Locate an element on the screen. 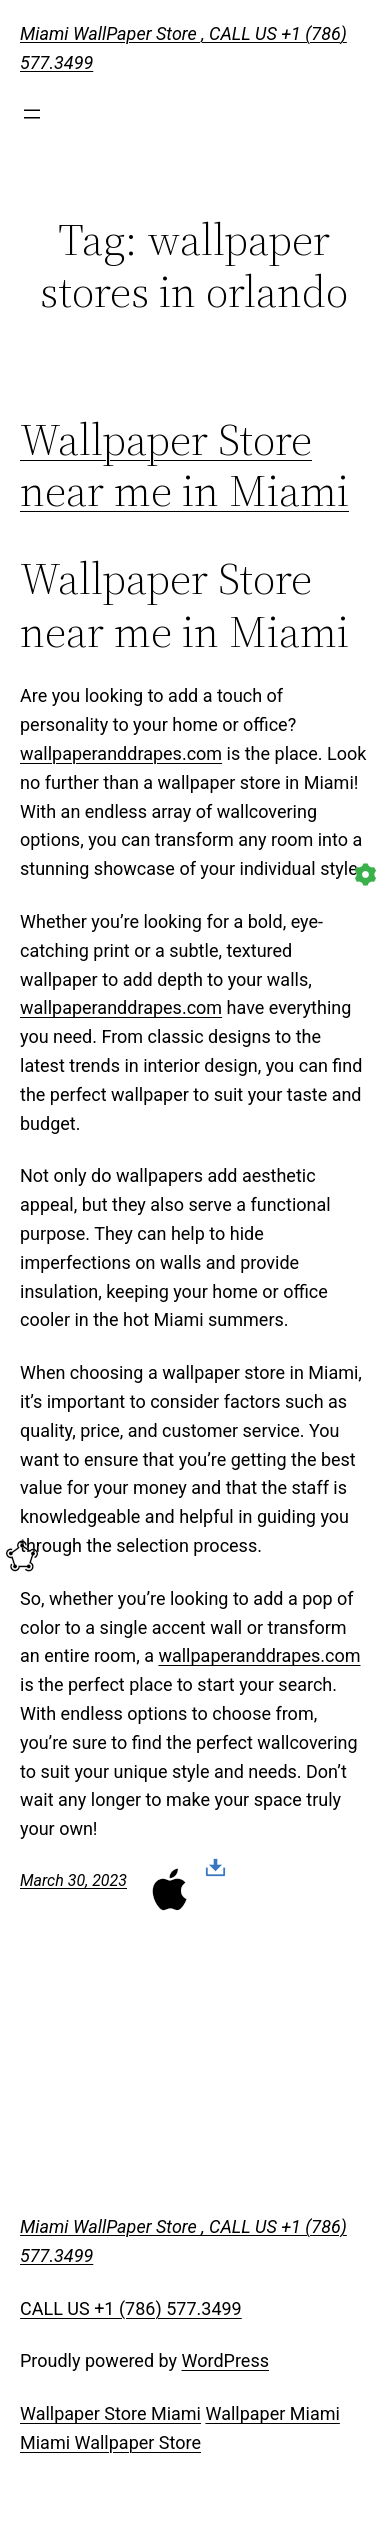 The width and height of the screenshot is (387, 2522). download a file or document is located at coordinates (215, 1867).